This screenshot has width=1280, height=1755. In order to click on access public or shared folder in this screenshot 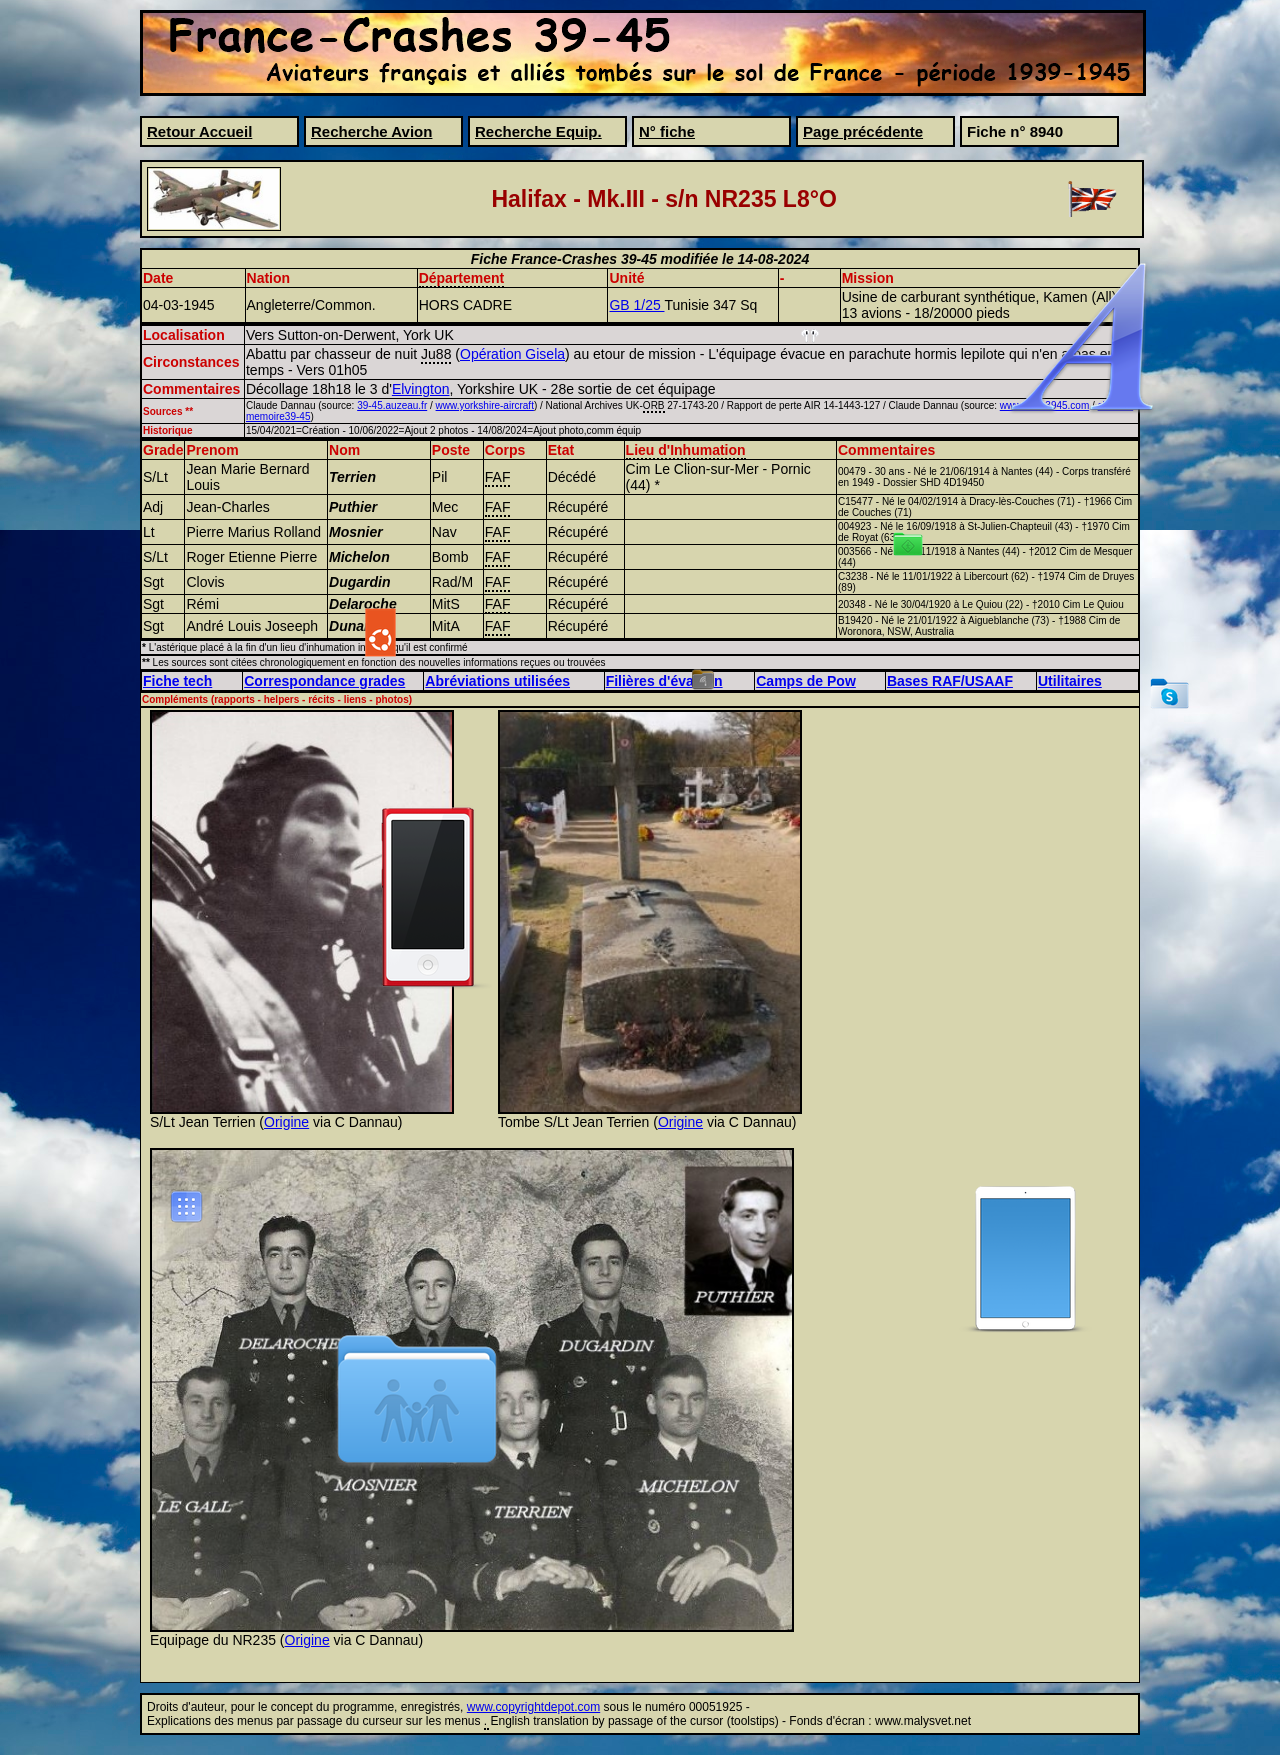, I will do `click(908, 544)`.